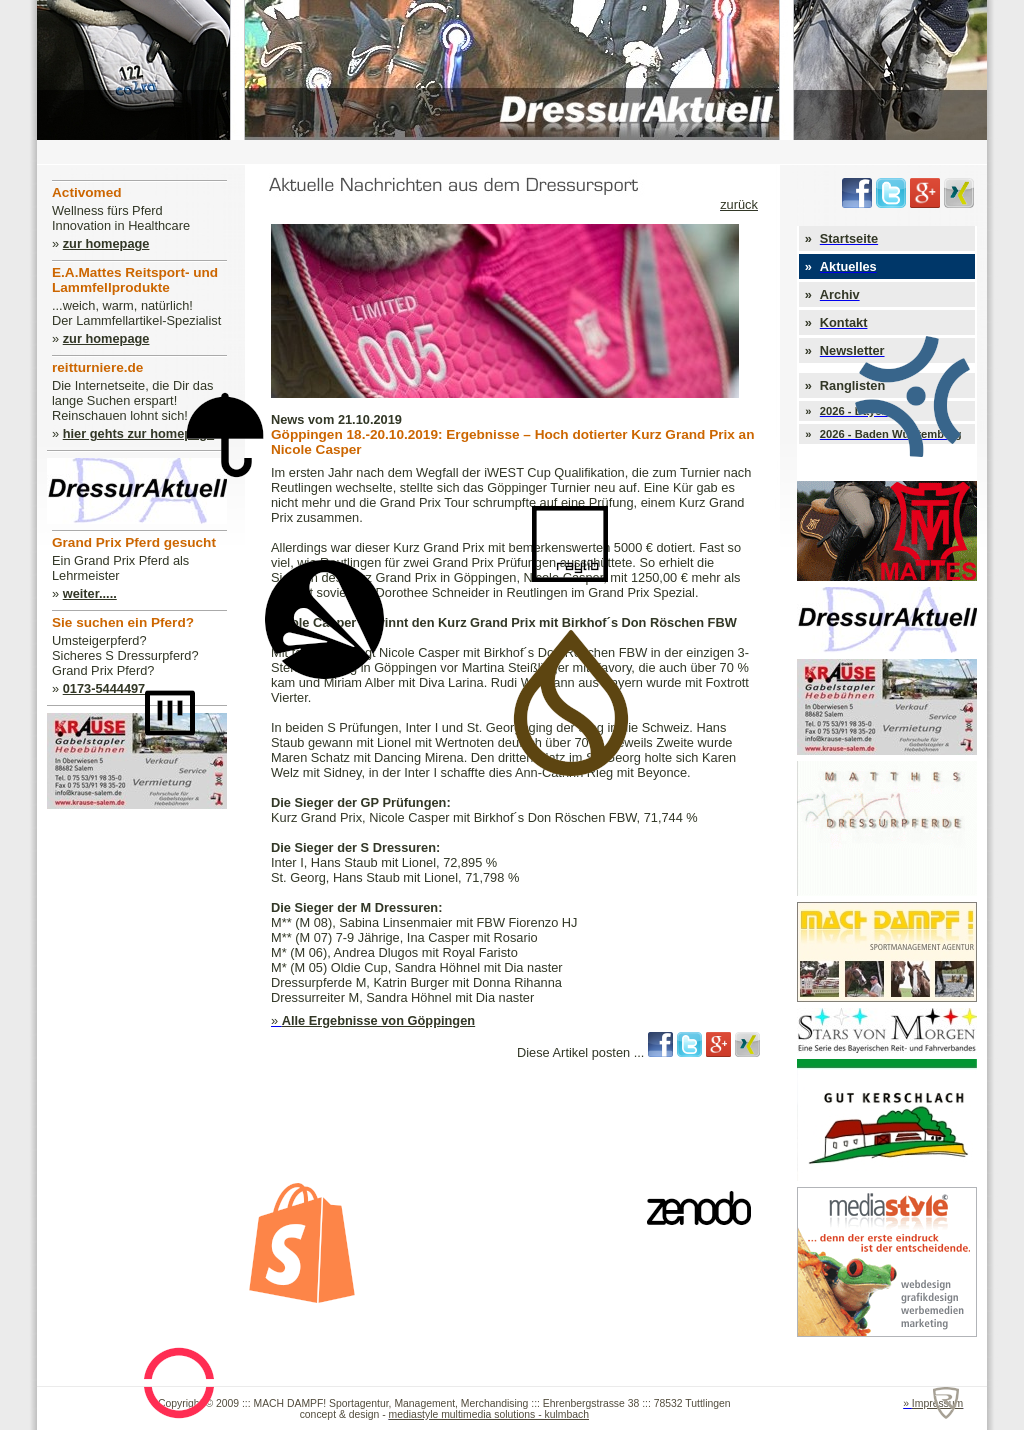  What do you see at coordinates (324, 619) in the screenshot?
I see `open avast antivirus application` at bounding box center [324, 619].